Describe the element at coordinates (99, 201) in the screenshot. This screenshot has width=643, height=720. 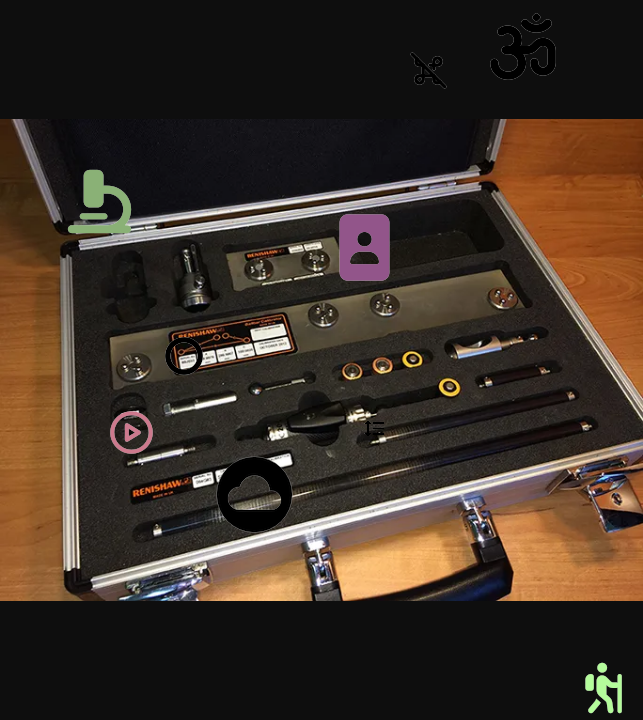
I see `access scientific or laboratory tools` at that location.